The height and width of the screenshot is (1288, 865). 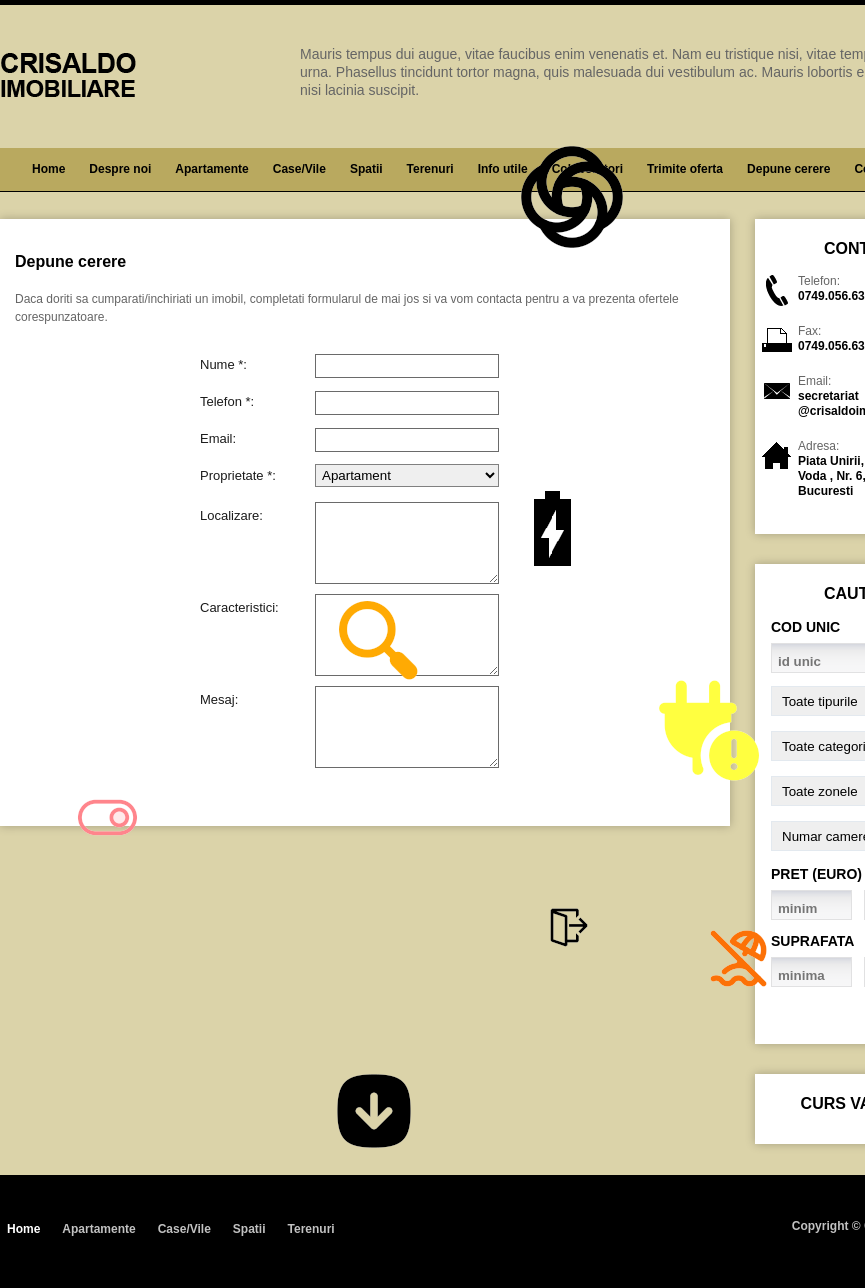 What do you see at coordinates (379, 641) in the screenshot?
I see `search for content or items` at bounding box center [379, 641].